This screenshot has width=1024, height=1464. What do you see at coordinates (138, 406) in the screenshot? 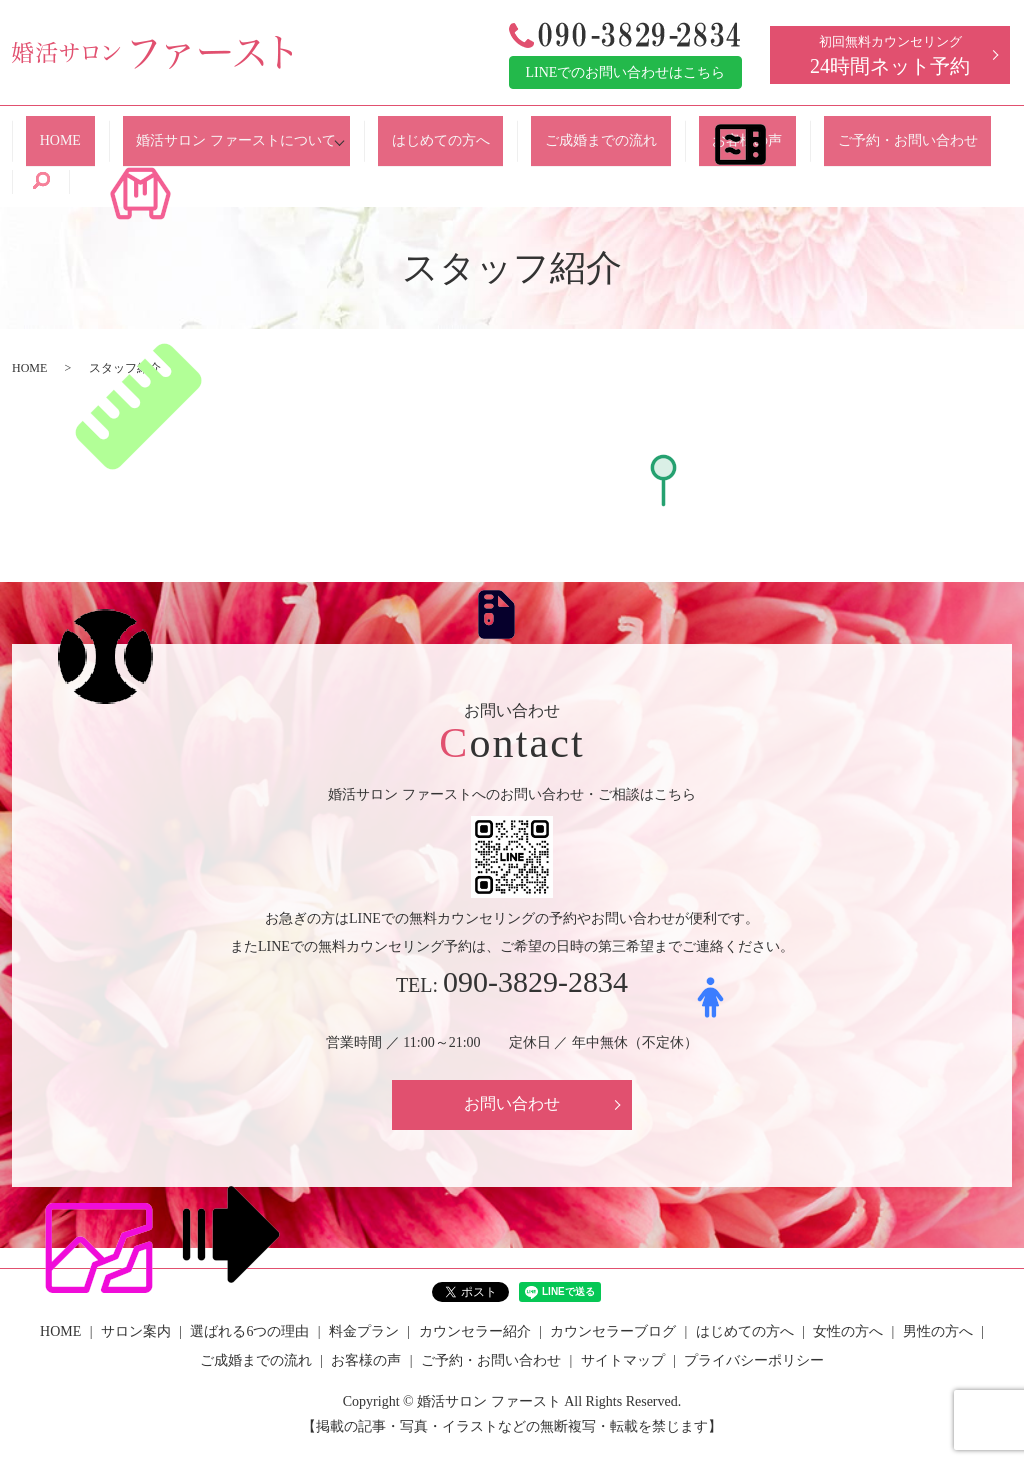
I see `access measurement tools` at bounding box center [138, 406].